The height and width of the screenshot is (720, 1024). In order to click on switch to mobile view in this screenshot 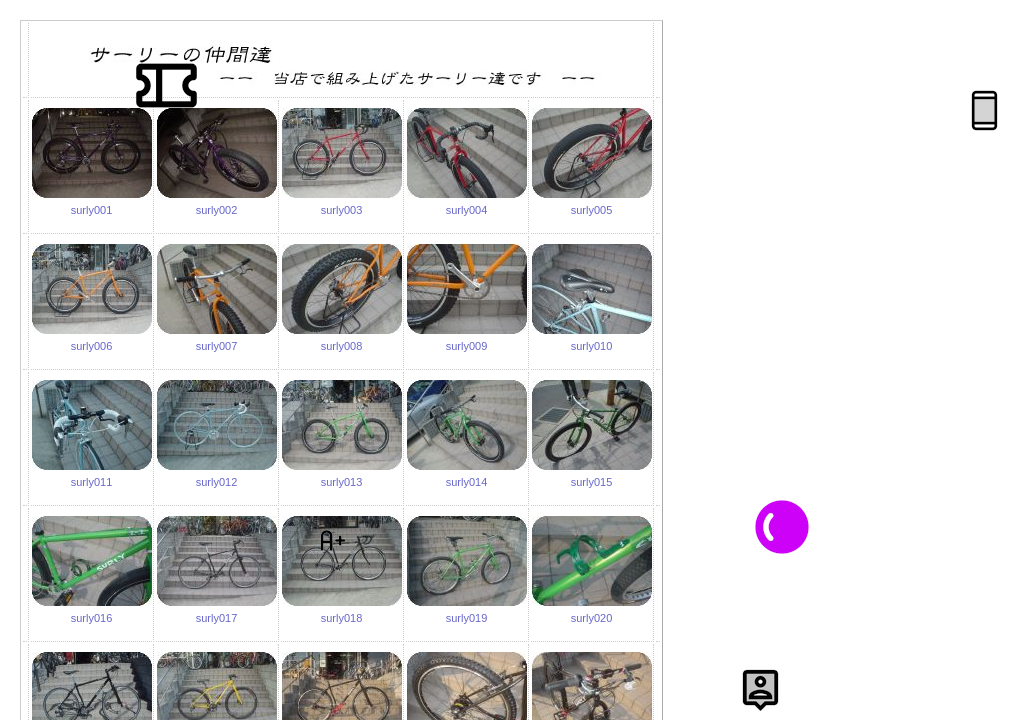, I will do `click(984, 110)`.